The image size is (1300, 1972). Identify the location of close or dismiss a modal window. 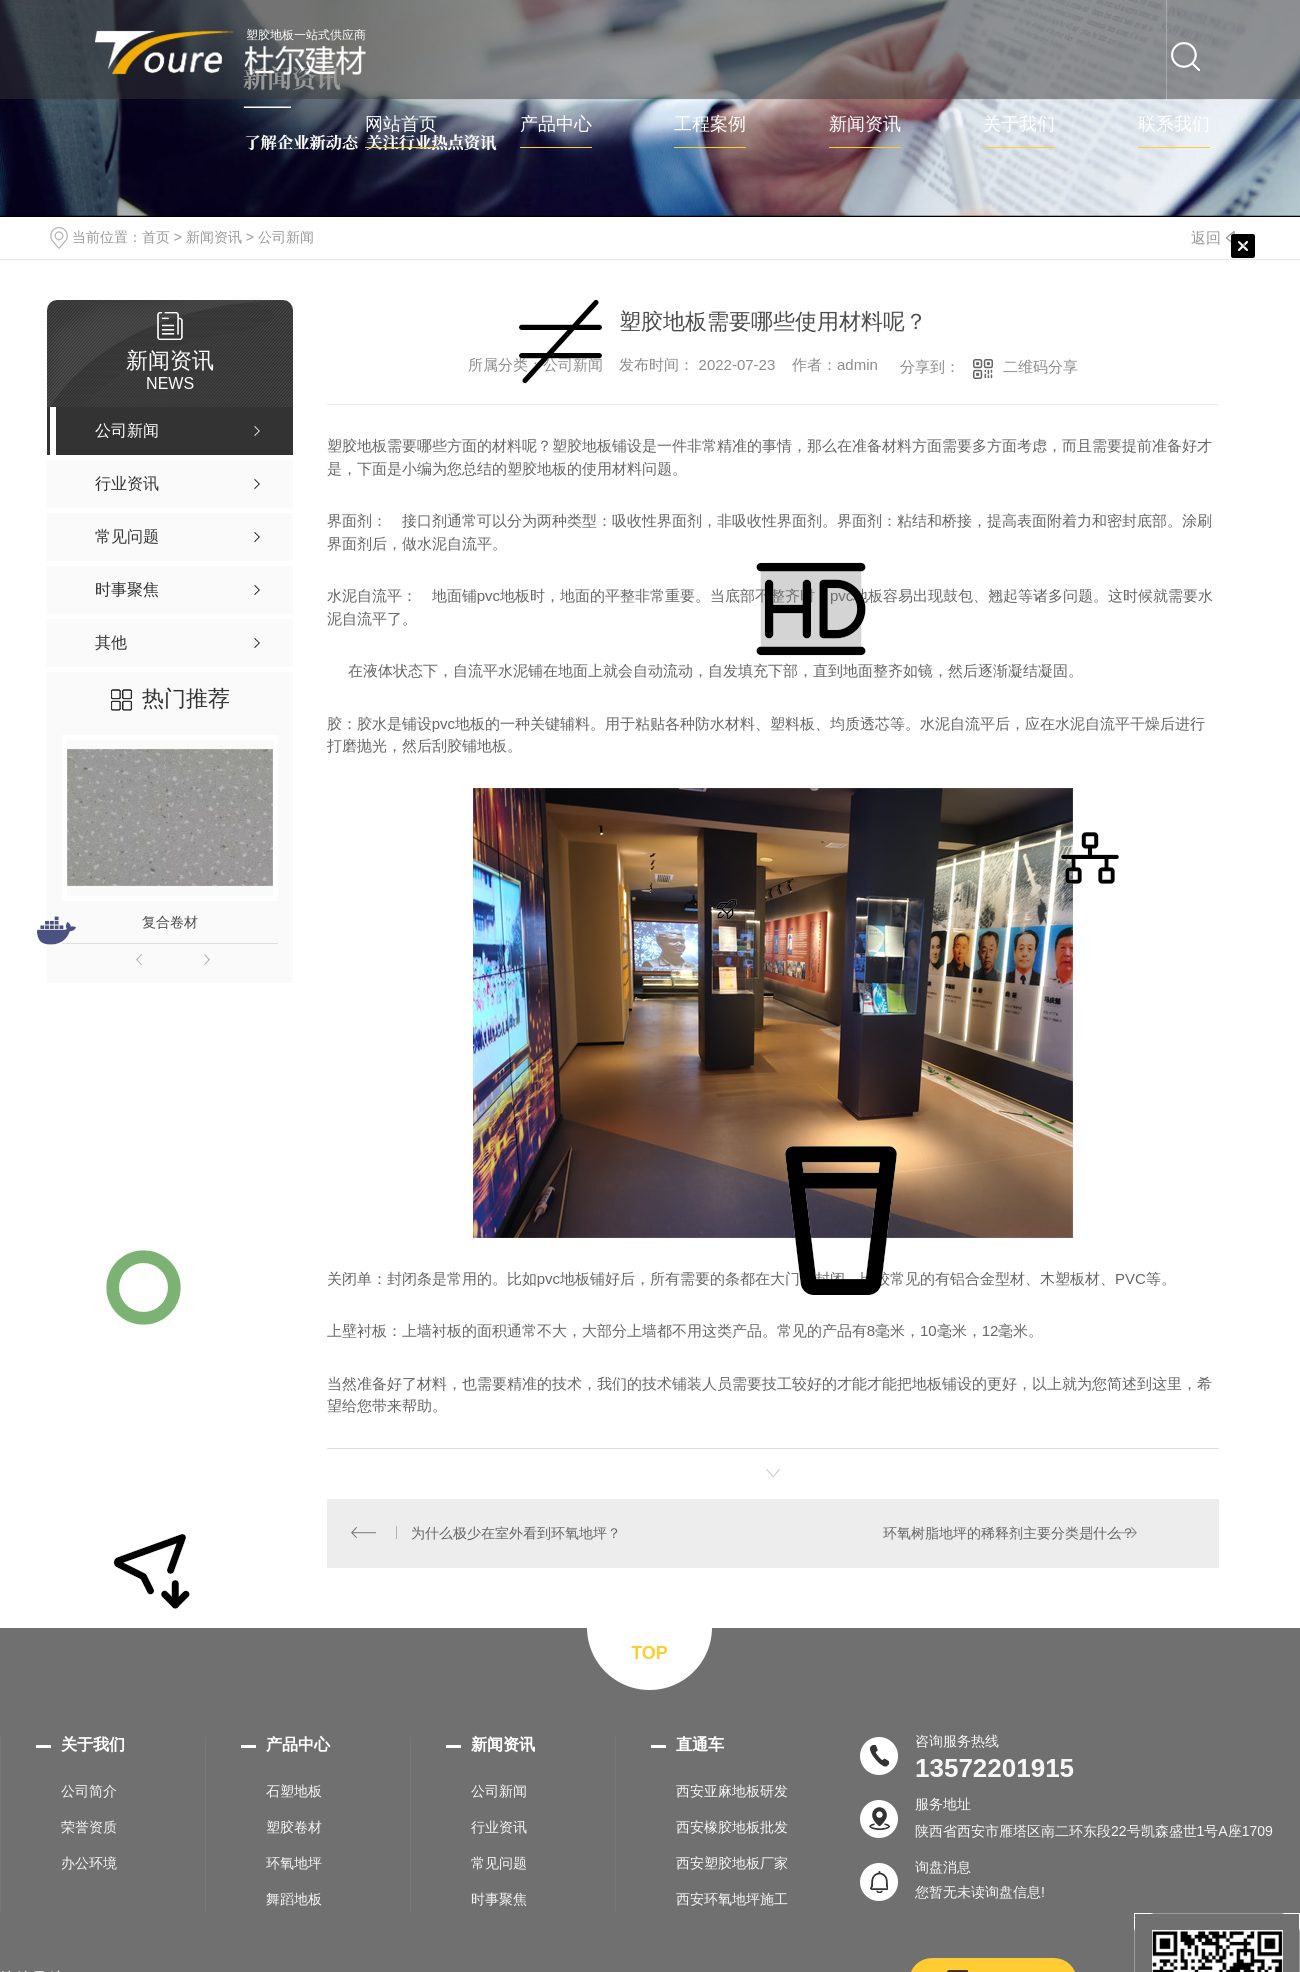
(1243, 246).